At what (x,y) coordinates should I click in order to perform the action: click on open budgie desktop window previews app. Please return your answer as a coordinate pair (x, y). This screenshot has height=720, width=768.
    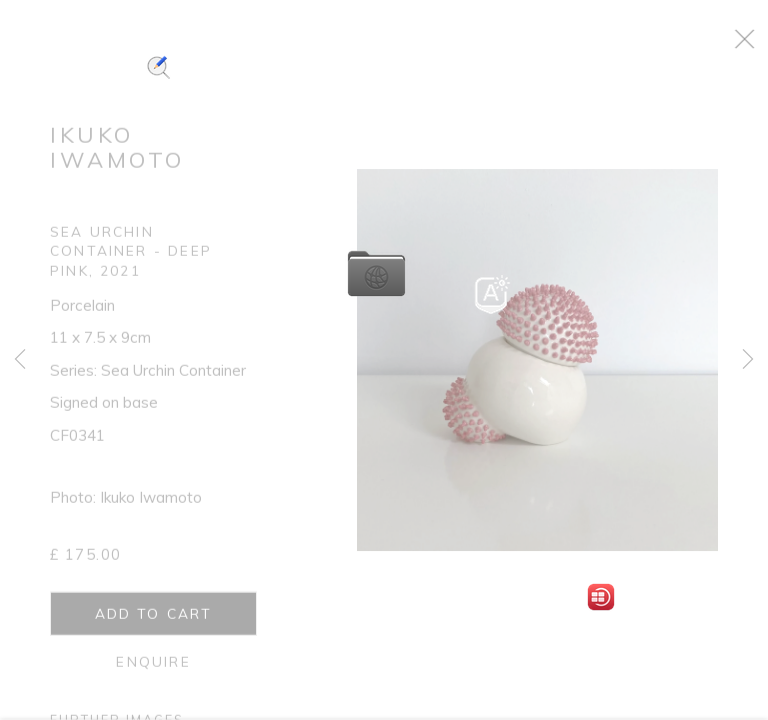
    Looking at the image, I should click on (601, 597).